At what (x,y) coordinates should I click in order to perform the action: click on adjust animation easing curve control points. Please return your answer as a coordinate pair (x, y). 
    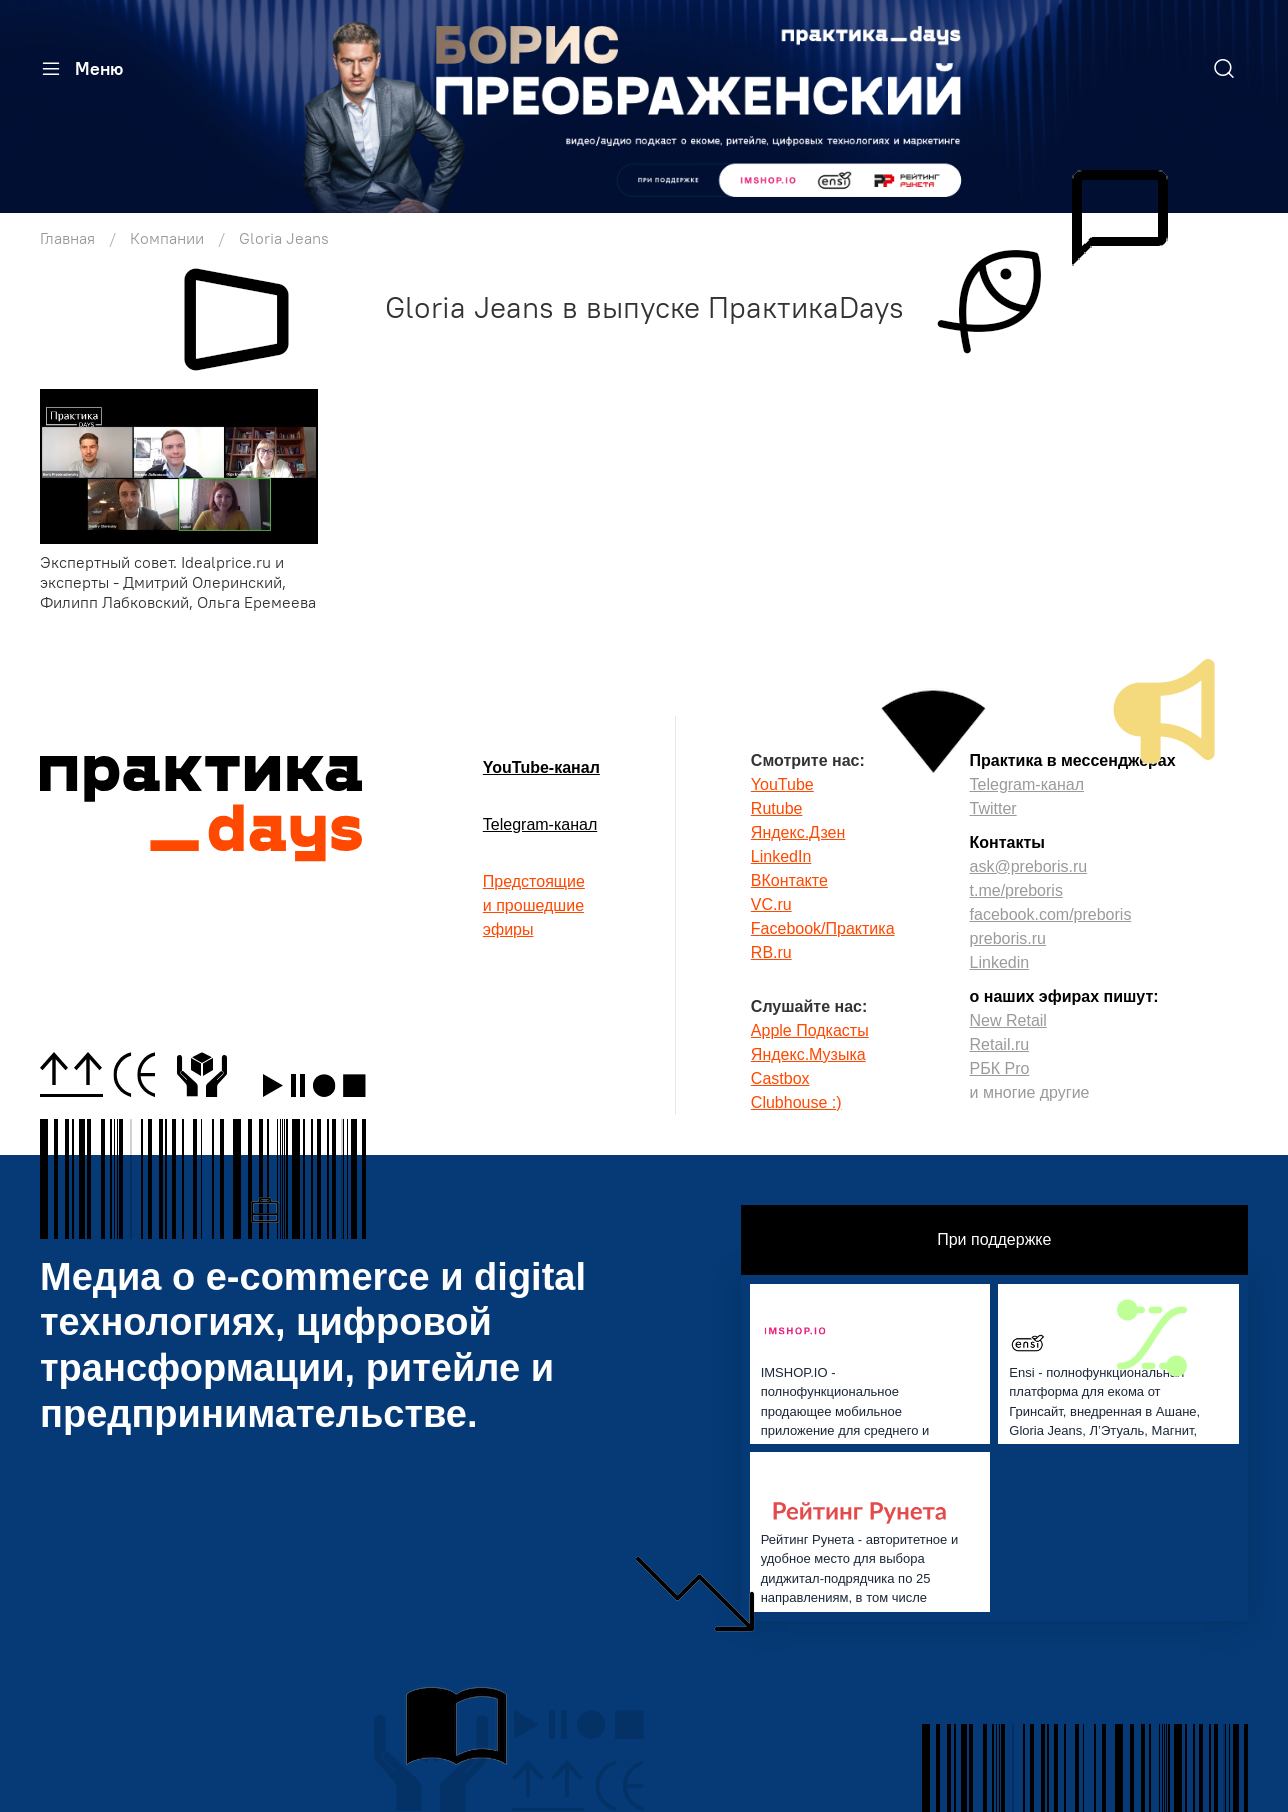
    Looking at the image, I should click on (1152, 1338).